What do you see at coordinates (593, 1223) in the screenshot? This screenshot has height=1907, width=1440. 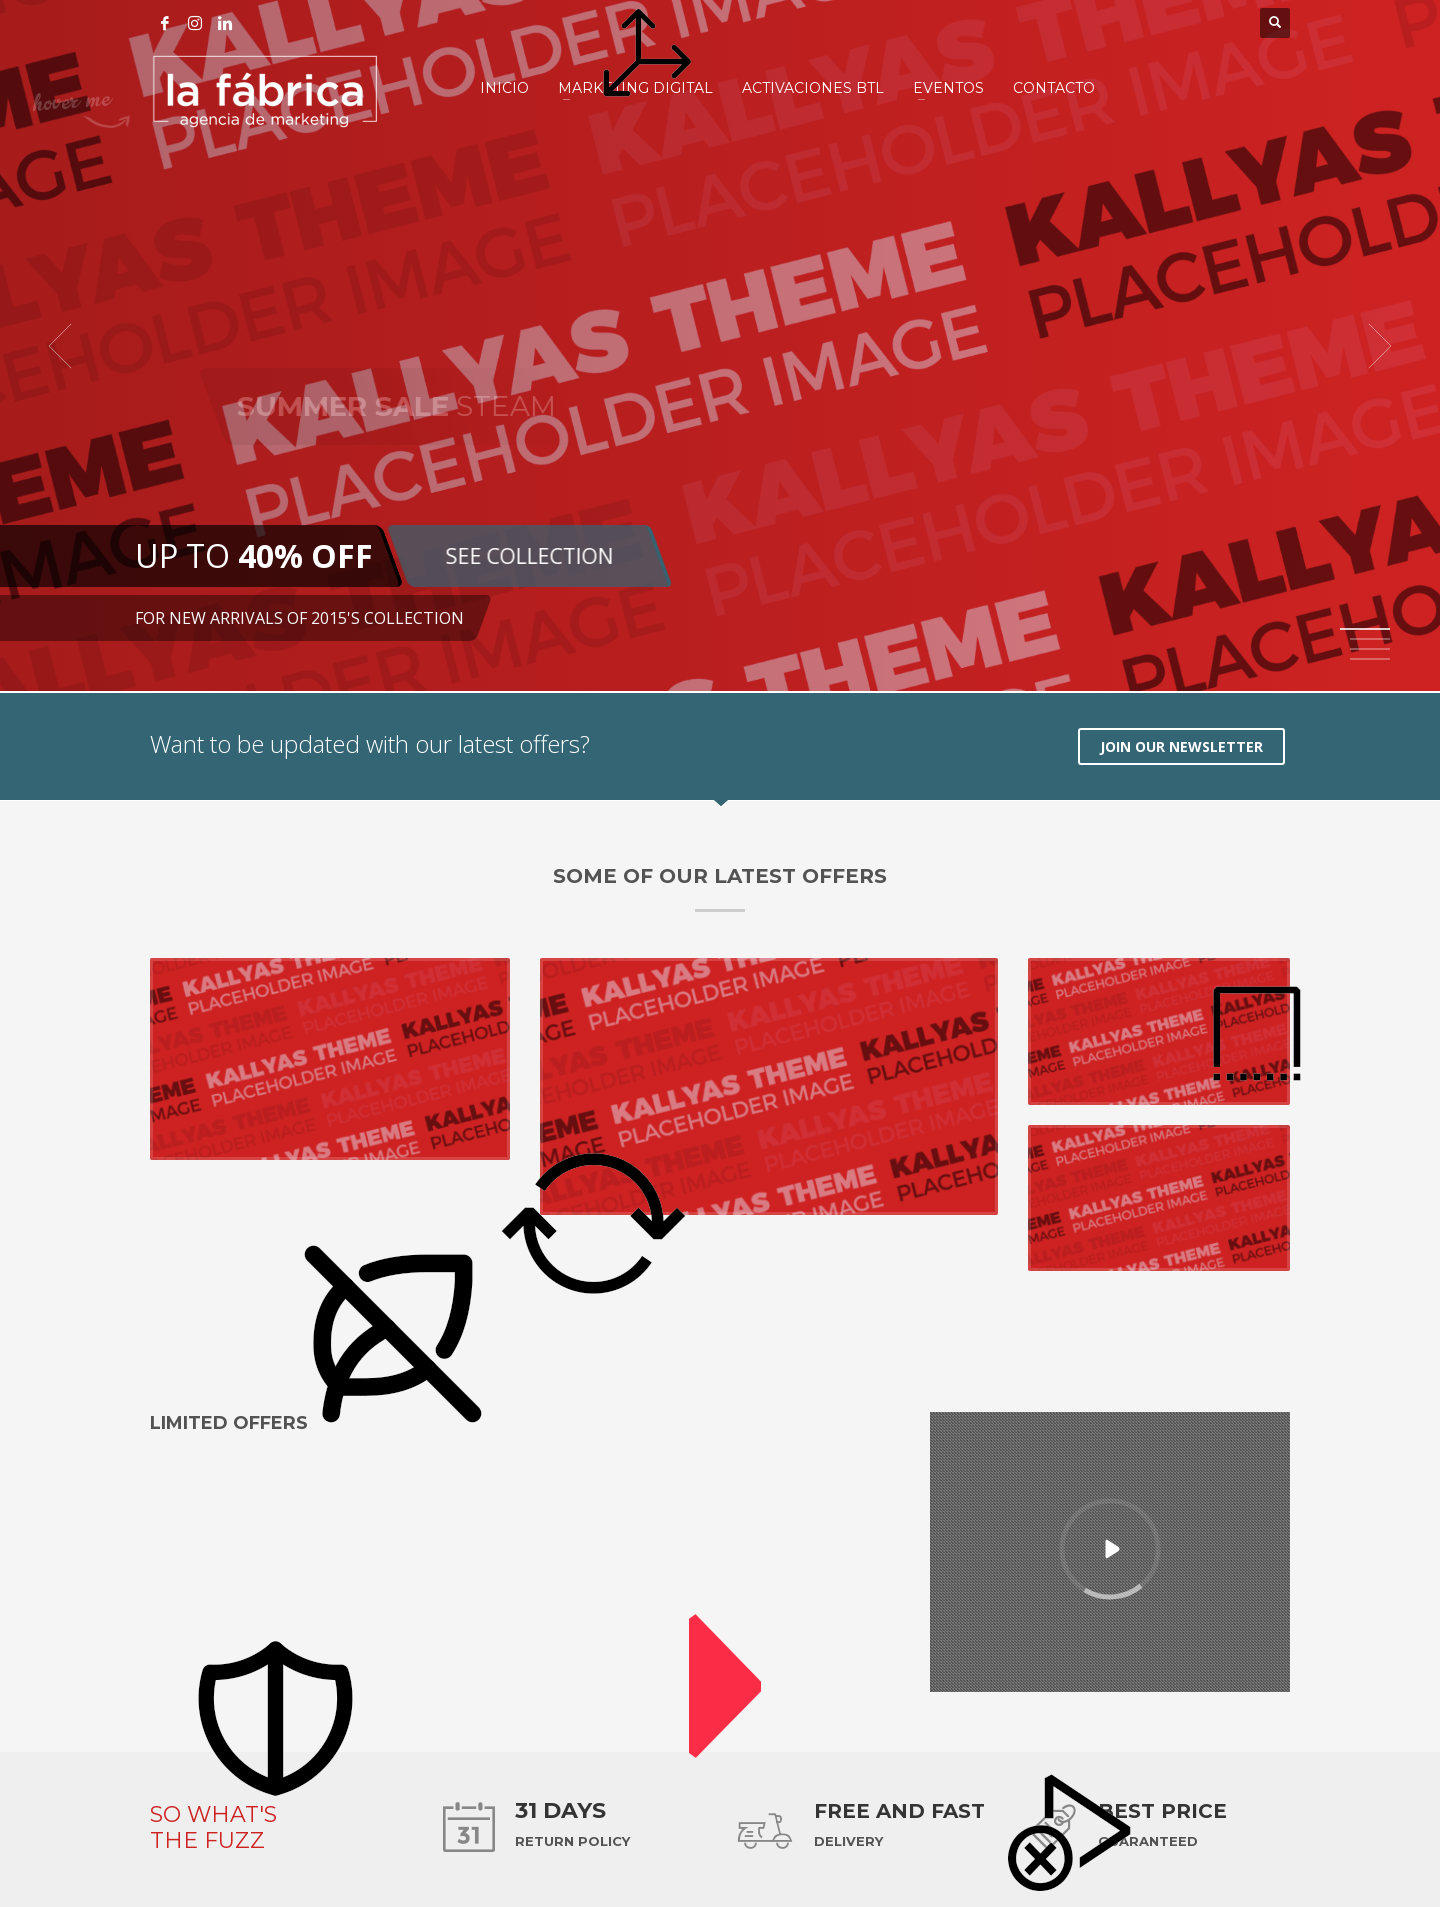 I see `sync or refresh data` at bounding box center [593, 1223].